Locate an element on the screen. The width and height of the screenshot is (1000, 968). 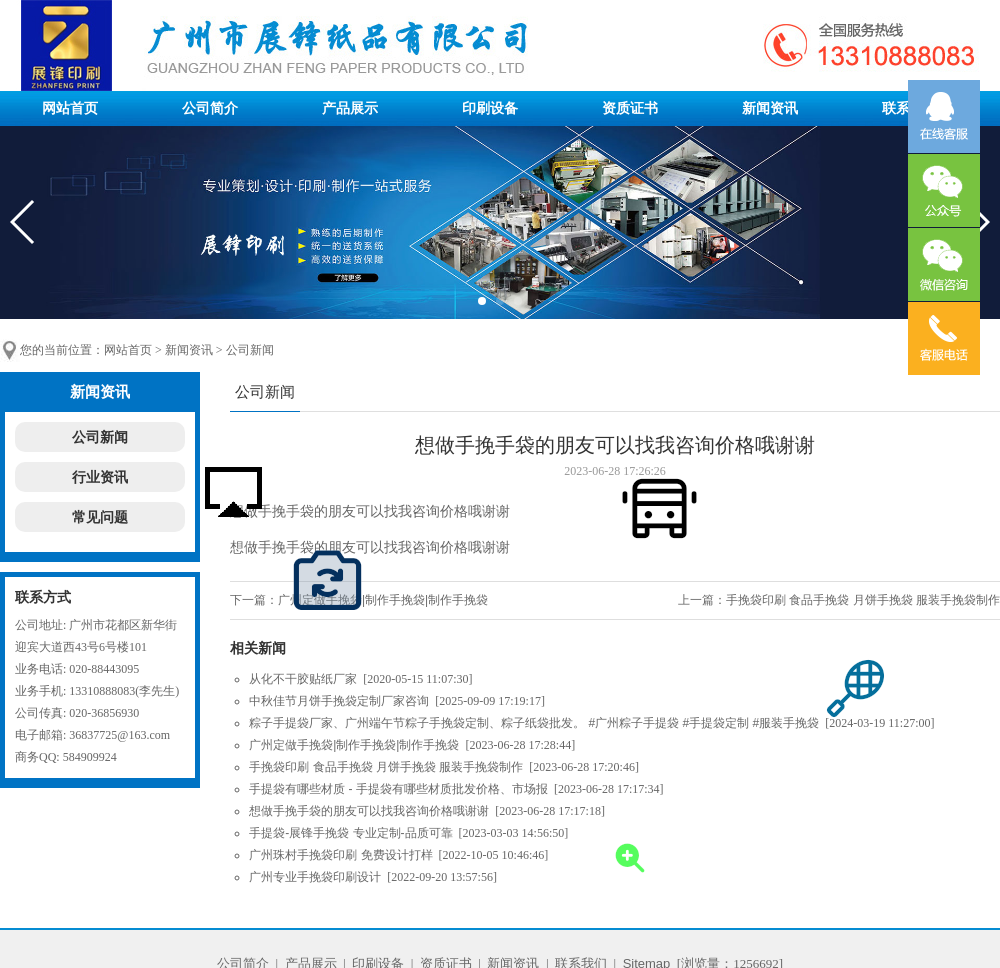
zoom in on content is located at coordinates (630, 858).